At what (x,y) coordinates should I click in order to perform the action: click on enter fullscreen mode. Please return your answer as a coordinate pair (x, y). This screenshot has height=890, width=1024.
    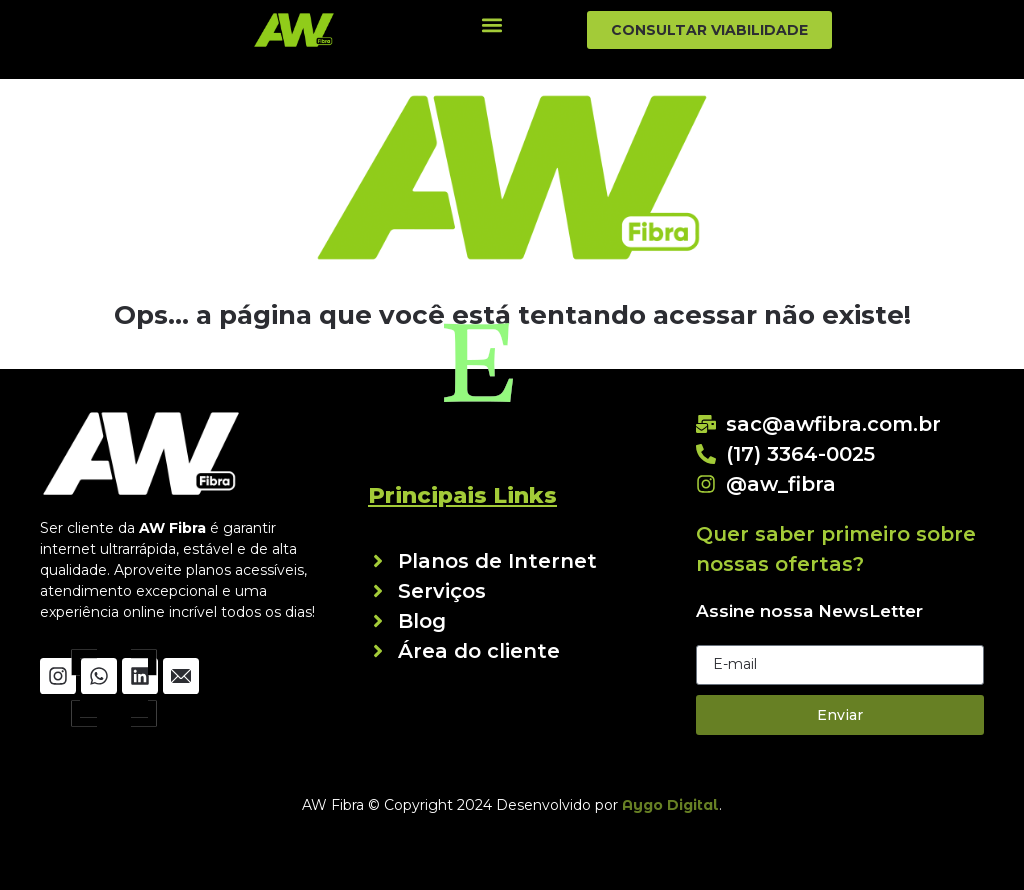
    Looking at the image, I should click on (114, 688).